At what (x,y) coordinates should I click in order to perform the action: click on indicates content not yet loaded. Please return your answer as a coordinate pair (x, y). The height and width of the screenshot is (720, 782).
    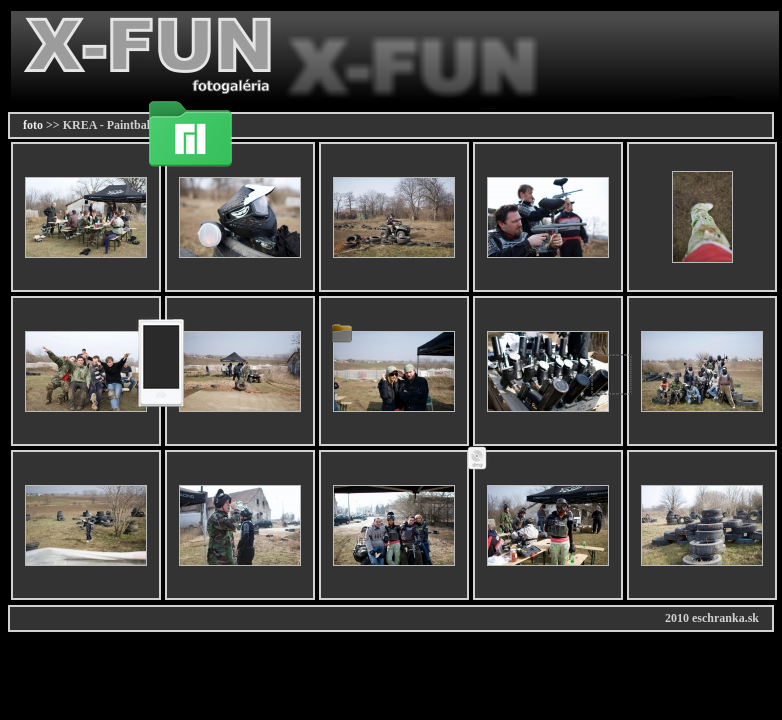
    Looking at the image, I should click on (611, 374).